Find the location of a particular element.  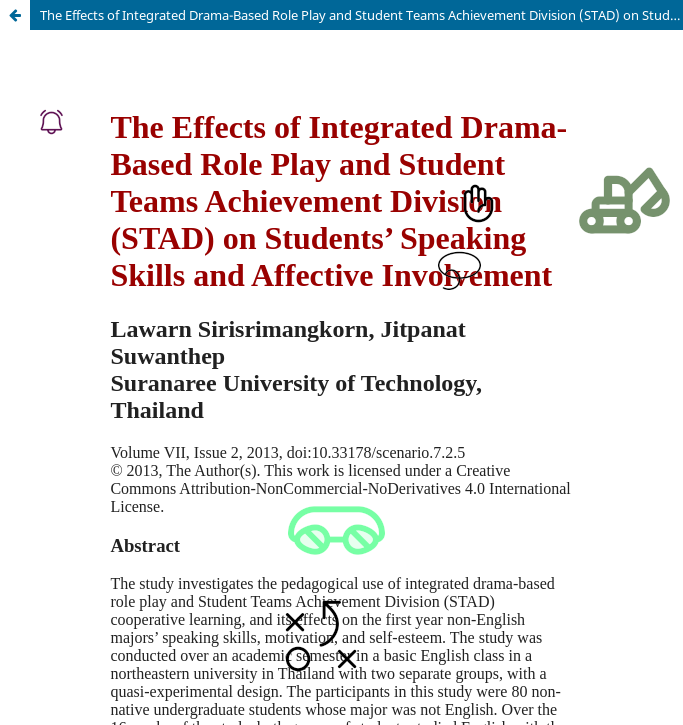

access virtual reality or immersive mode is located at coordinates (336, 530).